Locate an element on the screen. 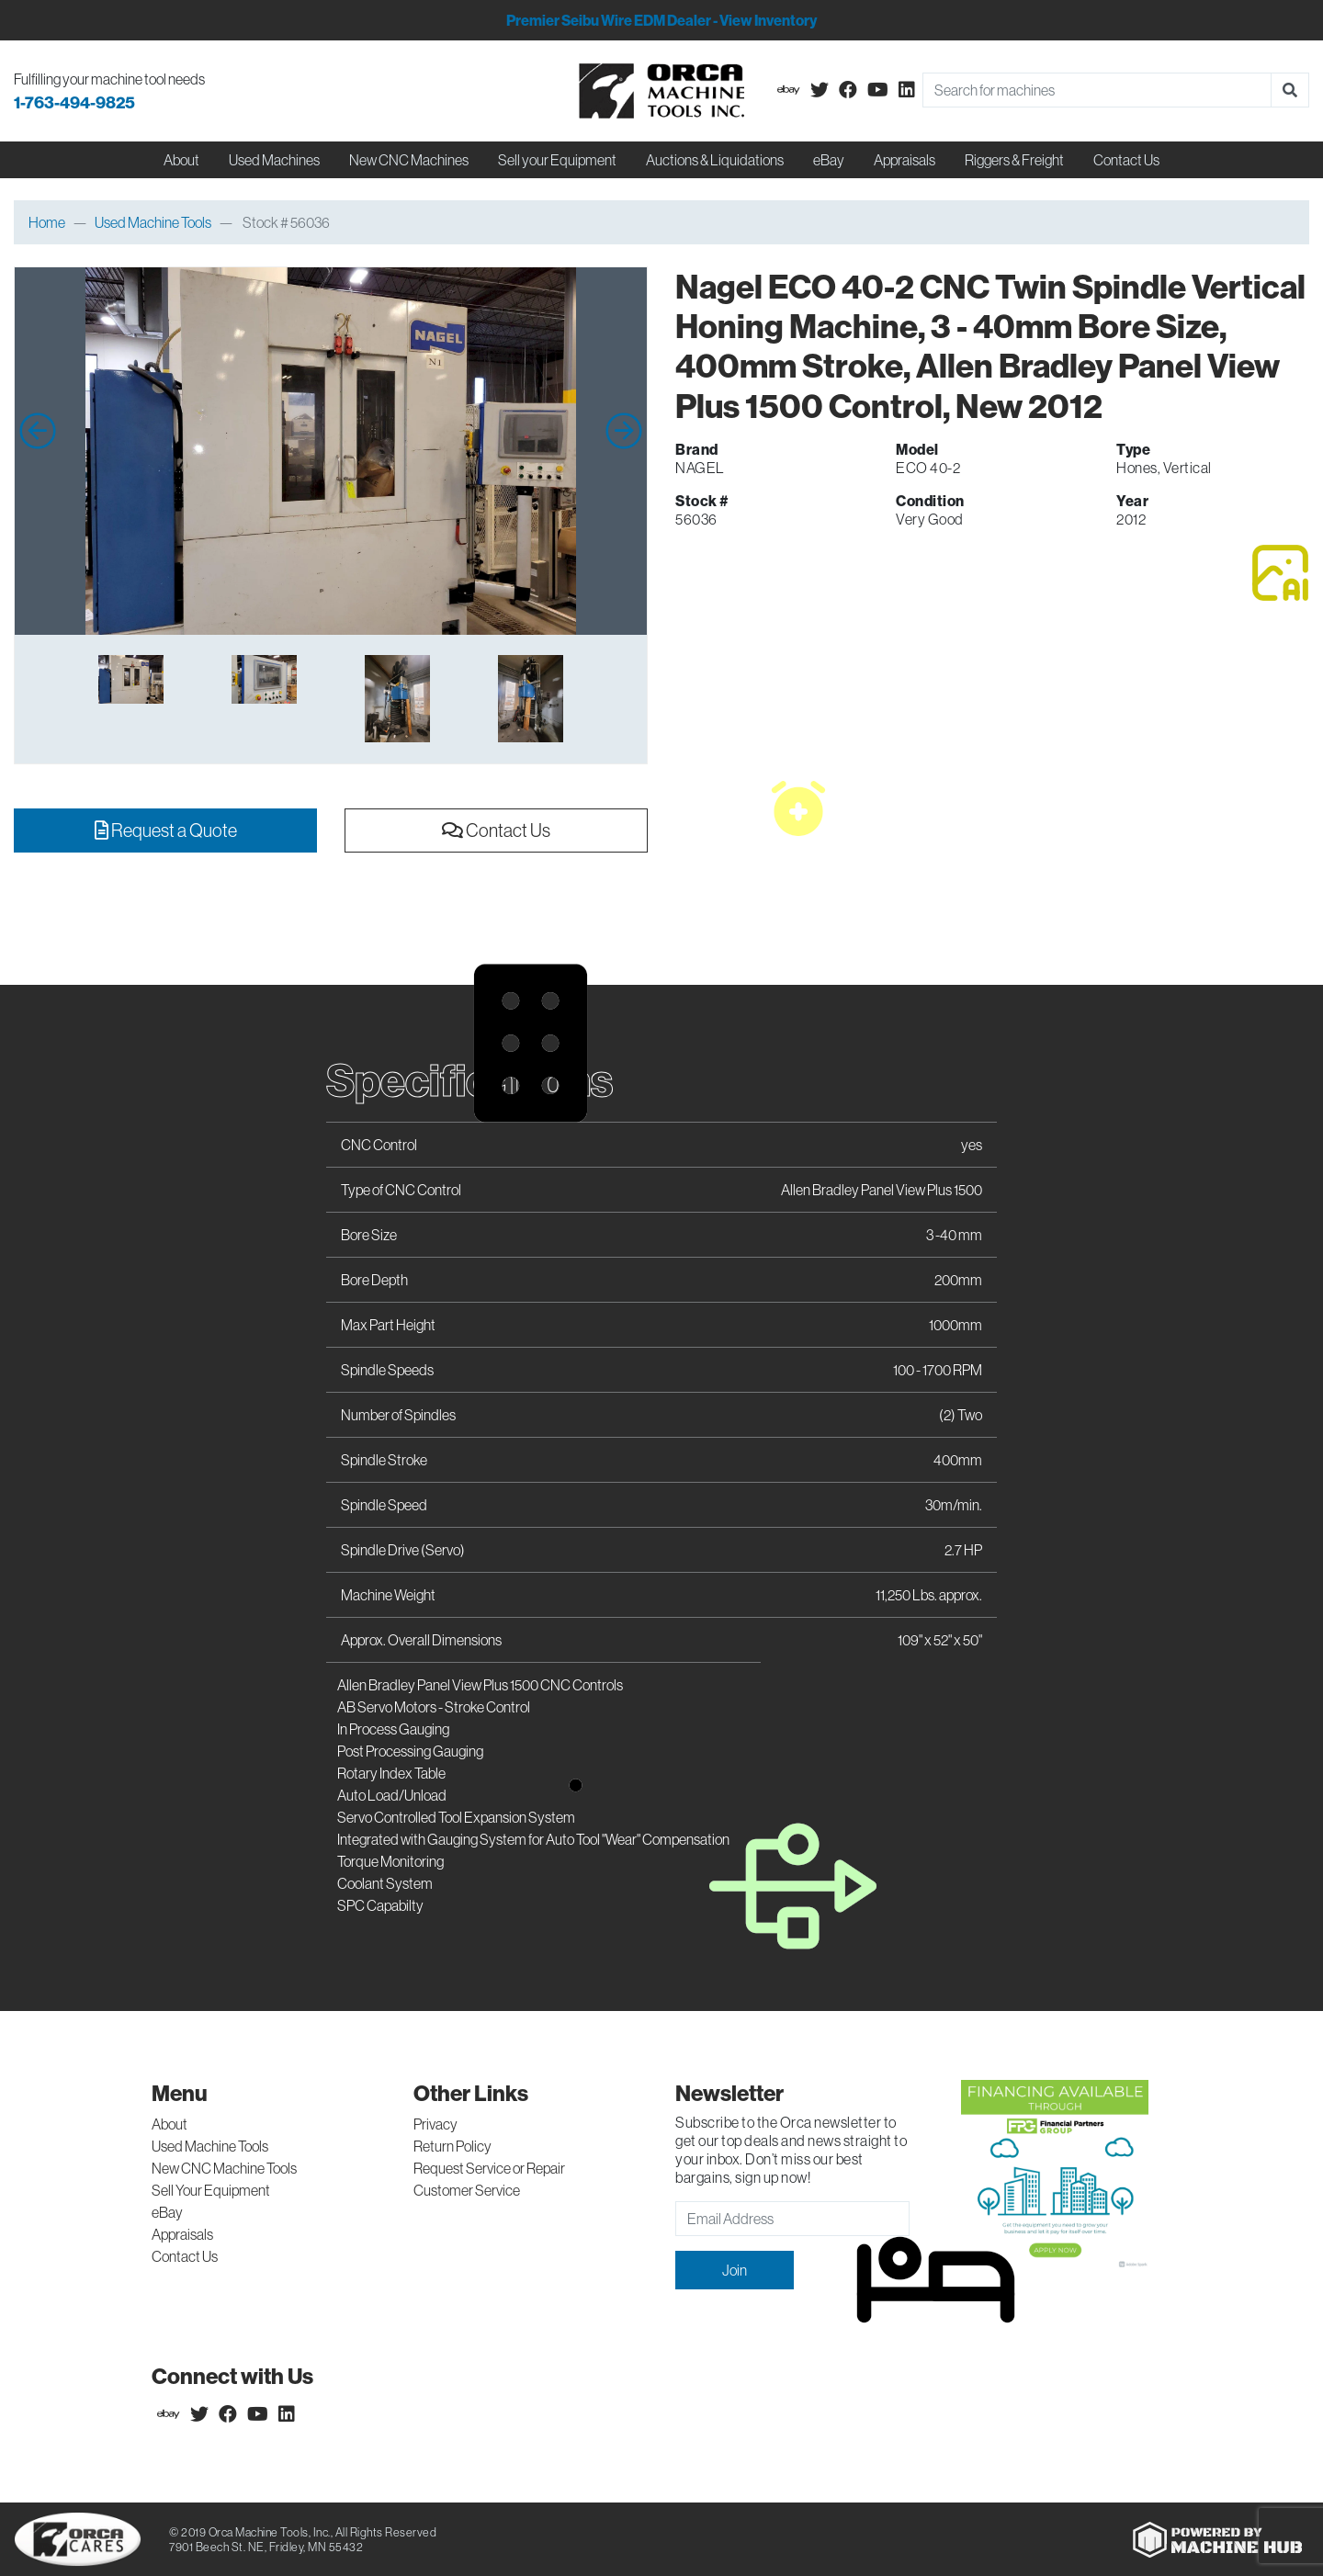  connect a usb device is located at coordinates (793, 1886).